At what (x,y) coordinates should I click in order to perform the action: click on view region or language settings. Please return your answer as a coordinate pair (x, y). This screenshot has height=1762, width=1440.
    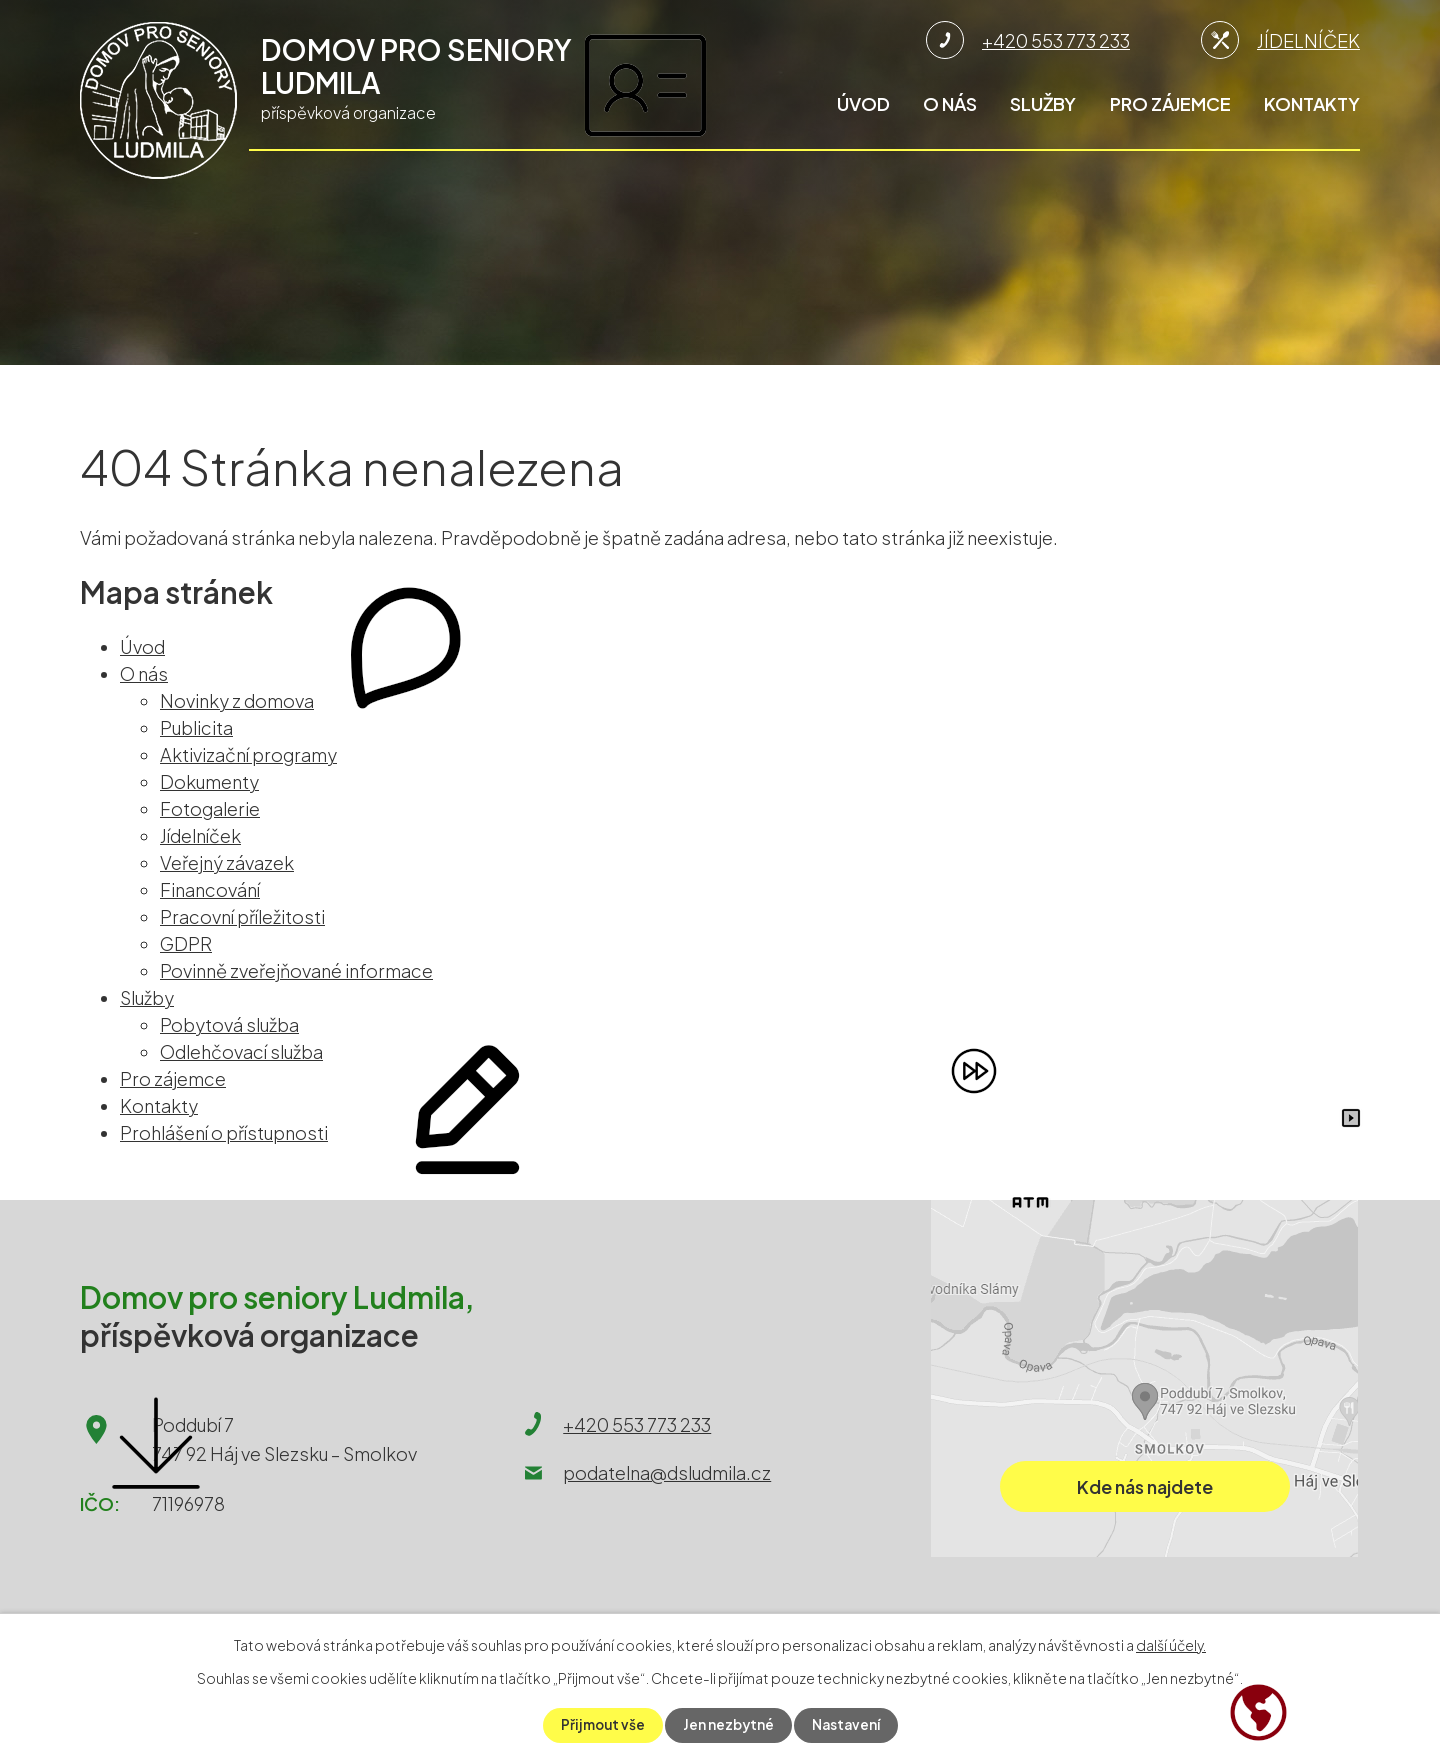
    Looking at the image, I should click on (1258, 1712).